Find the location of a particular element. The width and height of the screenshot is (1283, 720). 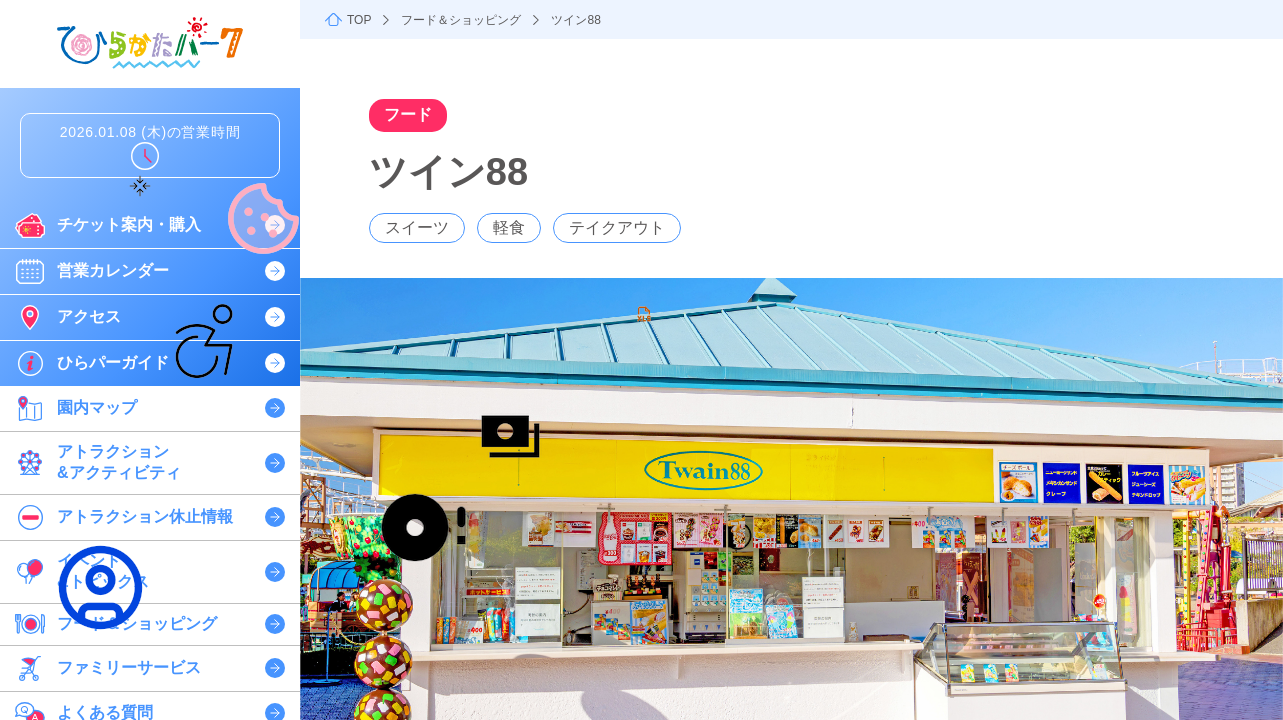

indicates storage disc is full is located at coordinates (423, 527).